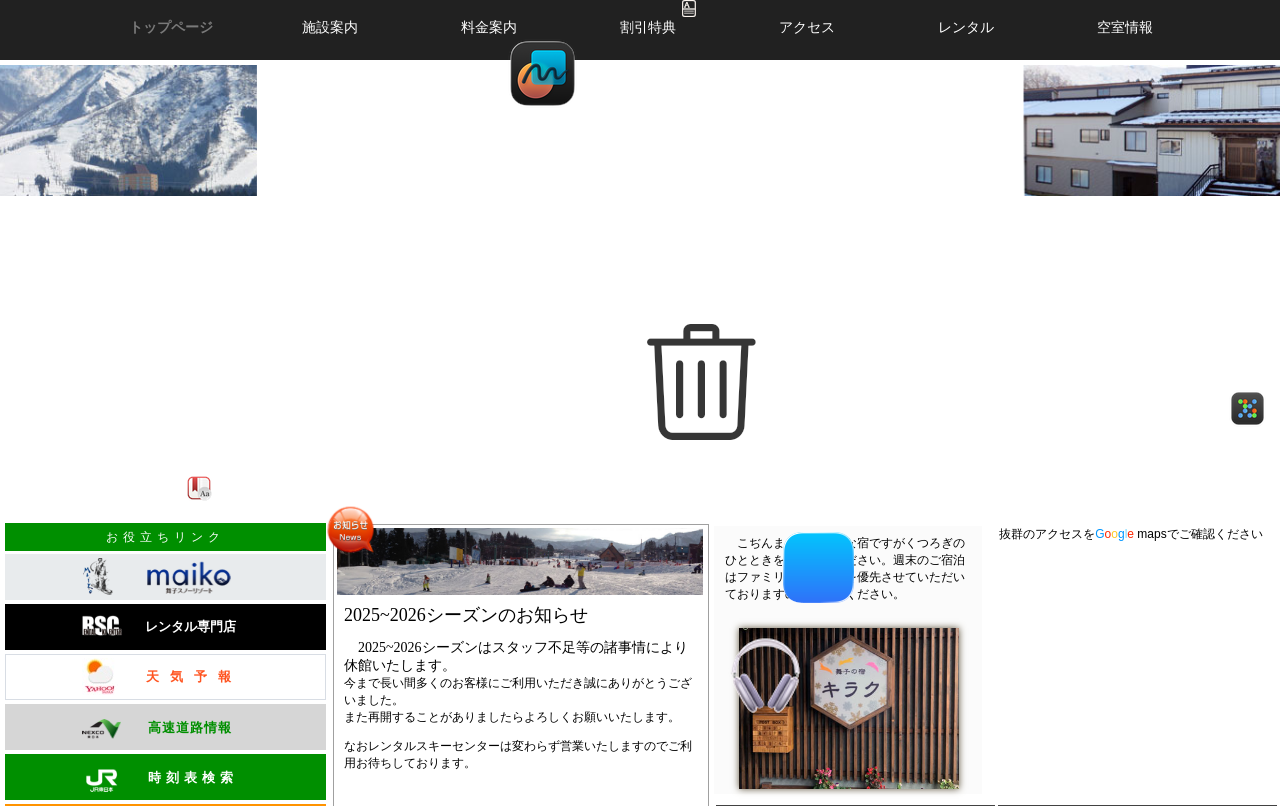 The image size is (1280, 806). What do you see at coordinates (705, 382) in the screenshot?
I see `clear file history` at bounding box center [705, 382].